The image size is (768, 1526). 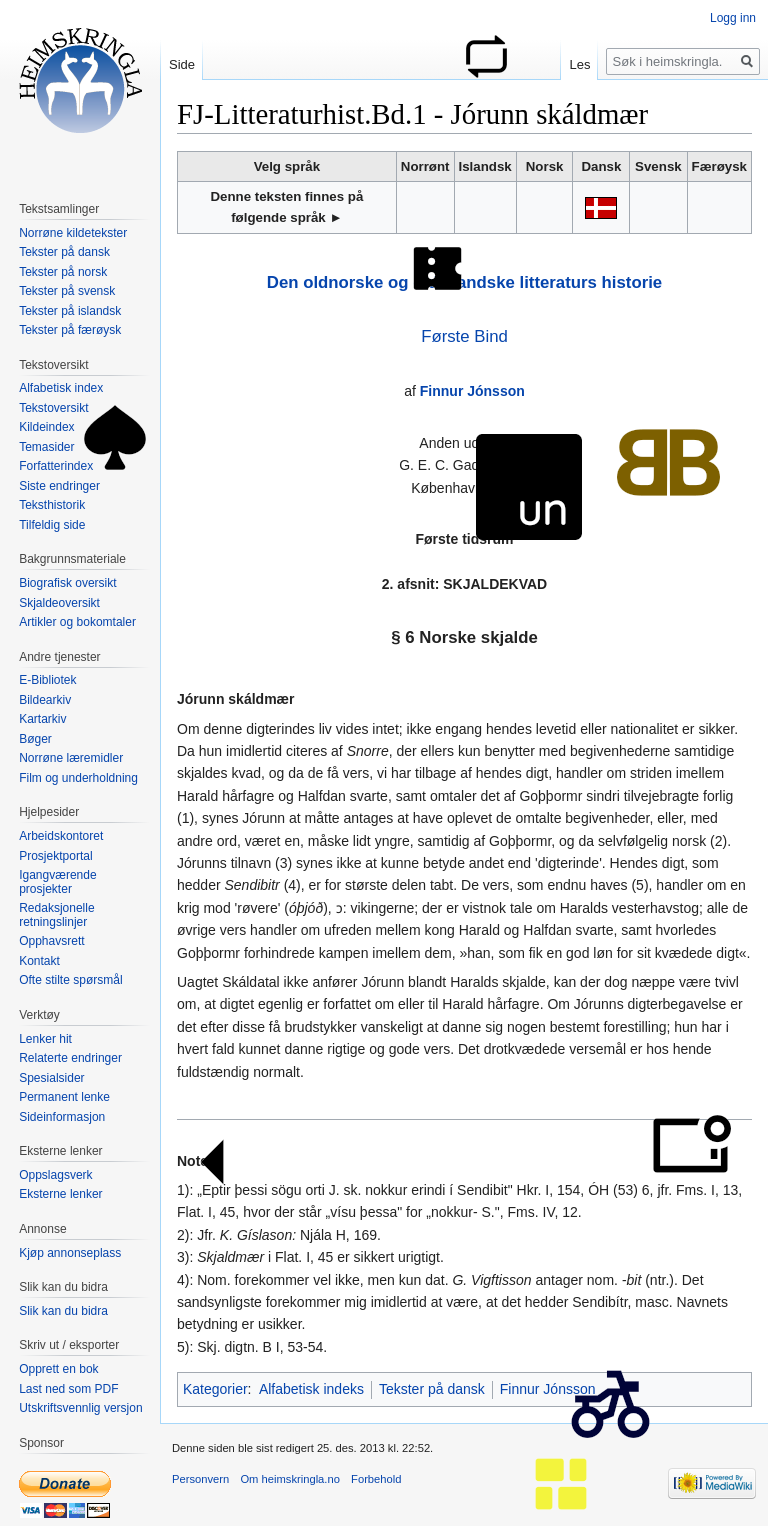 I want to click on select motorcycle as transportation mode, so click(x=610, y=1402).